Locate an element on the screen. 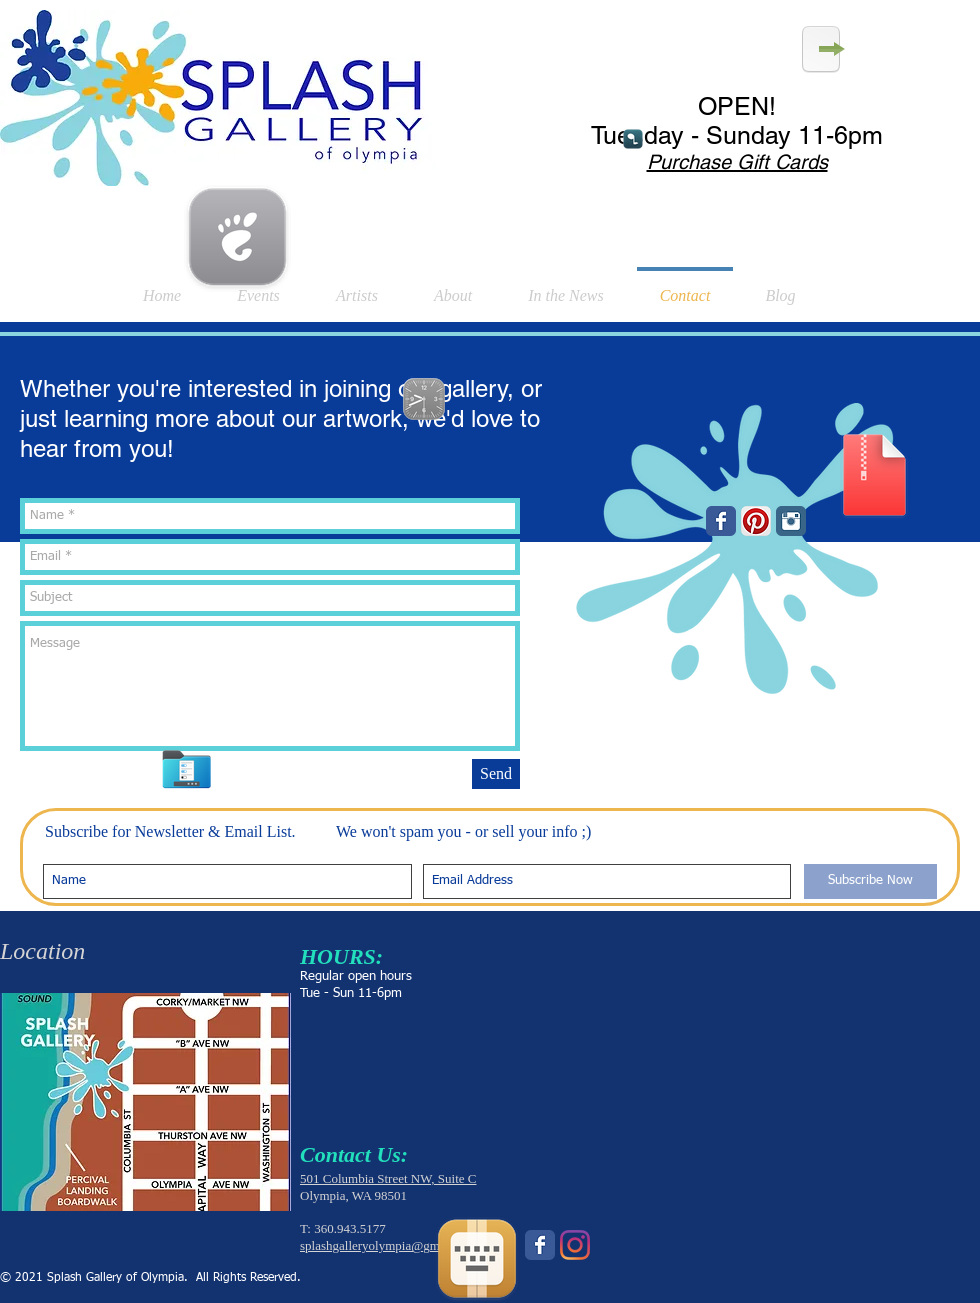 The height and width of the screenshot is (1303, 980). open the clock app is located at coordinates (424, 399).